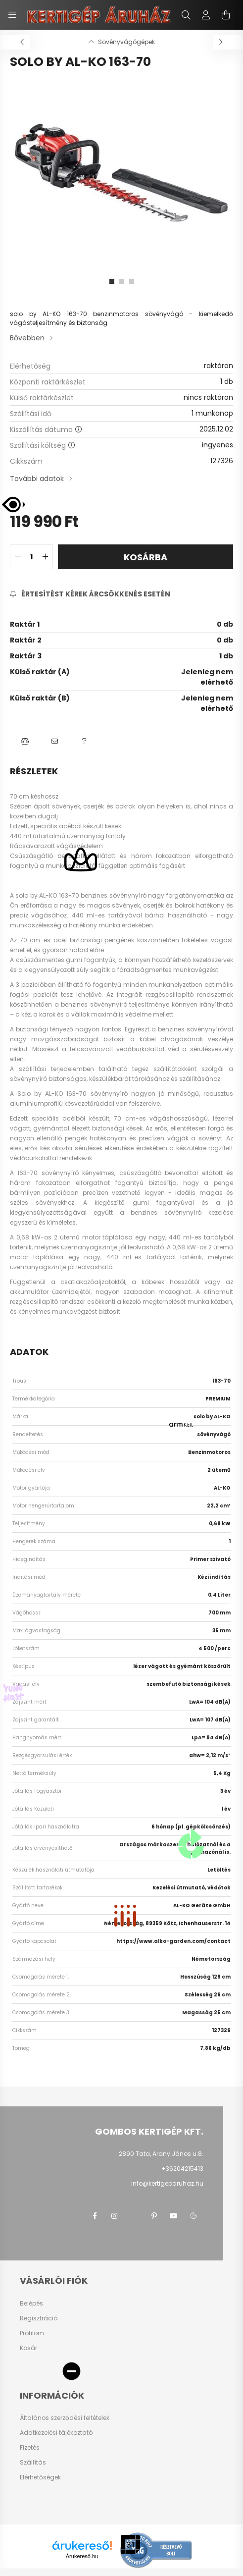 The image size is (243, 2576). Describe the element at coordinates (13, 504) in the screenshot. I see `Milvus vector database logo` at that location.